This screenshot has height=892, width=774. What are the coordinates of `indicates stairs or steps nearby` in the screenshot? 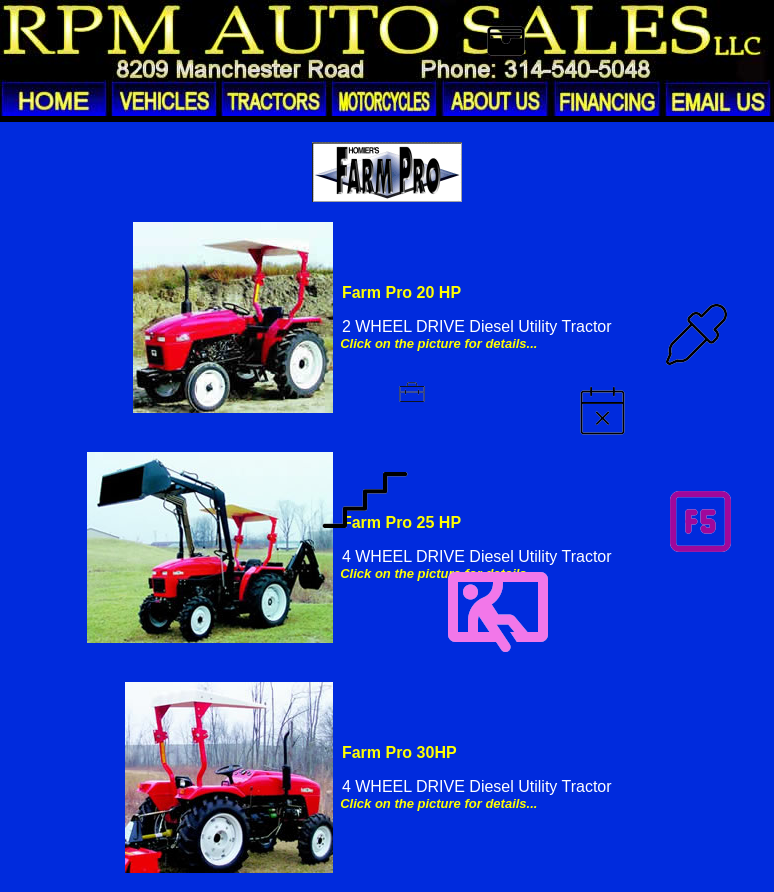 It's located at (365, 500).